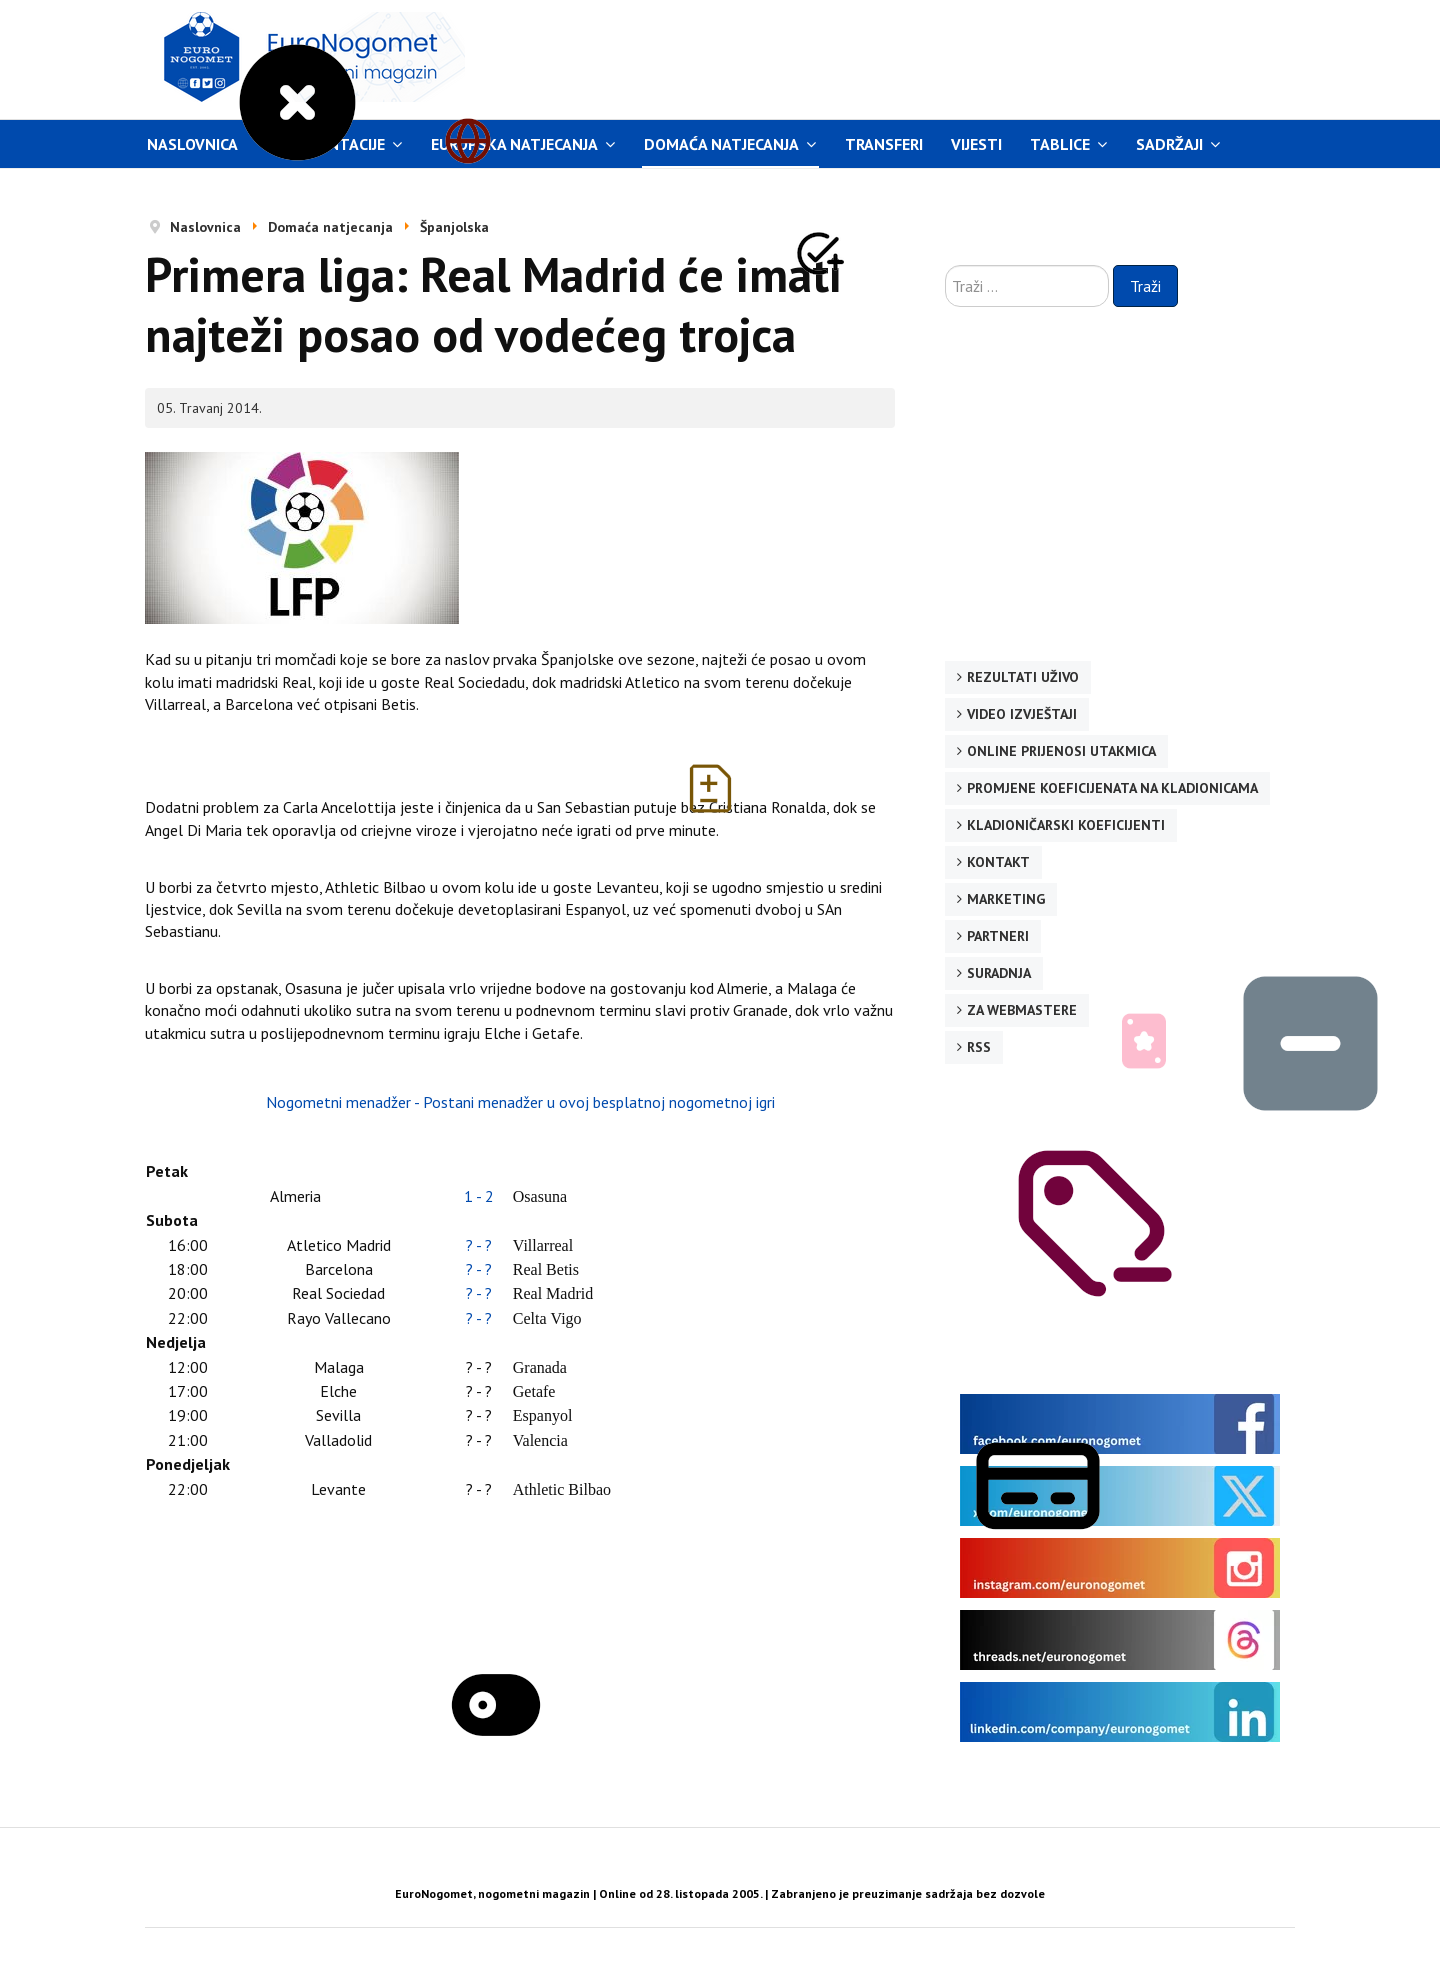 The height and width of the screenshot is (1964, 1440). What do you see at coordinates (496, 1705) in the screenshot?
I see `toggle switch in off position` at bounding box center [496, 1705].